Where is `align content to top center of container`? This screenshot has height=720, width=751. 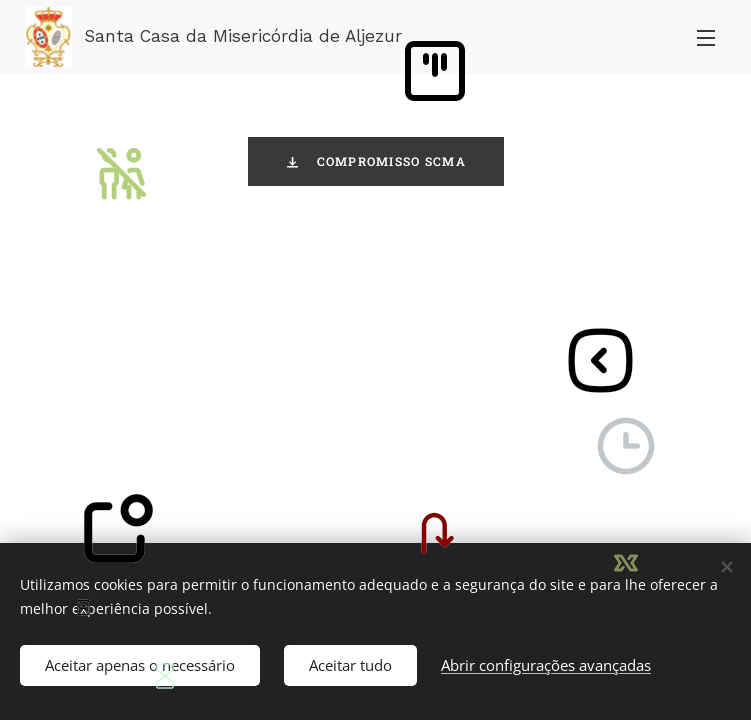
align content to top center of container is located at coordinates (435, 71).